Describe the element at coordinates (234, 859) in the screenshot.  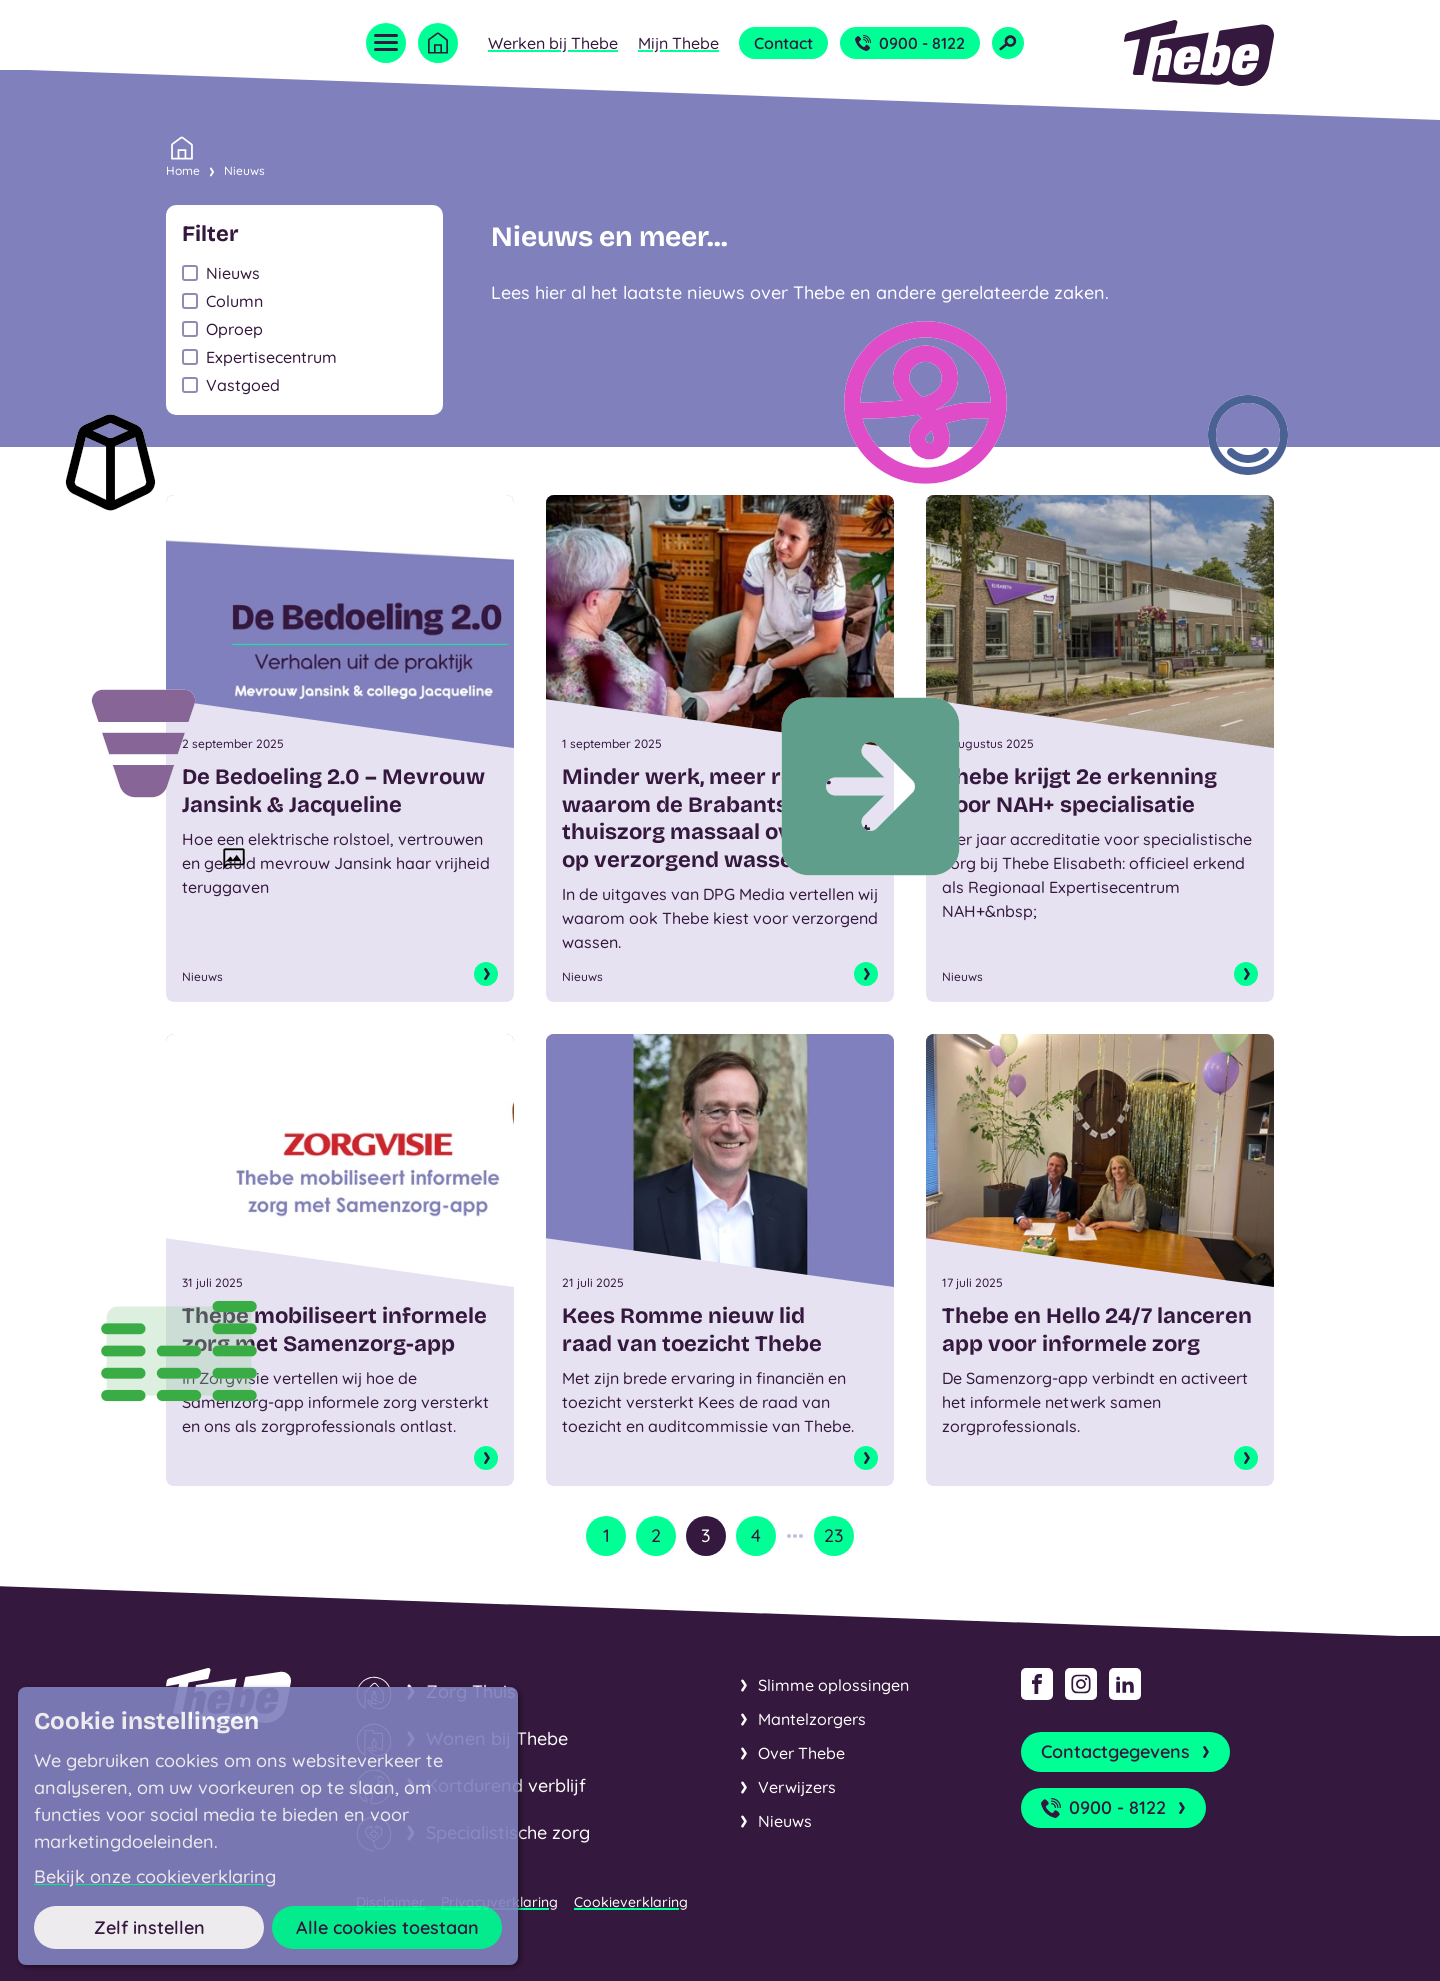
I see `send or receive a picture message` at that location.